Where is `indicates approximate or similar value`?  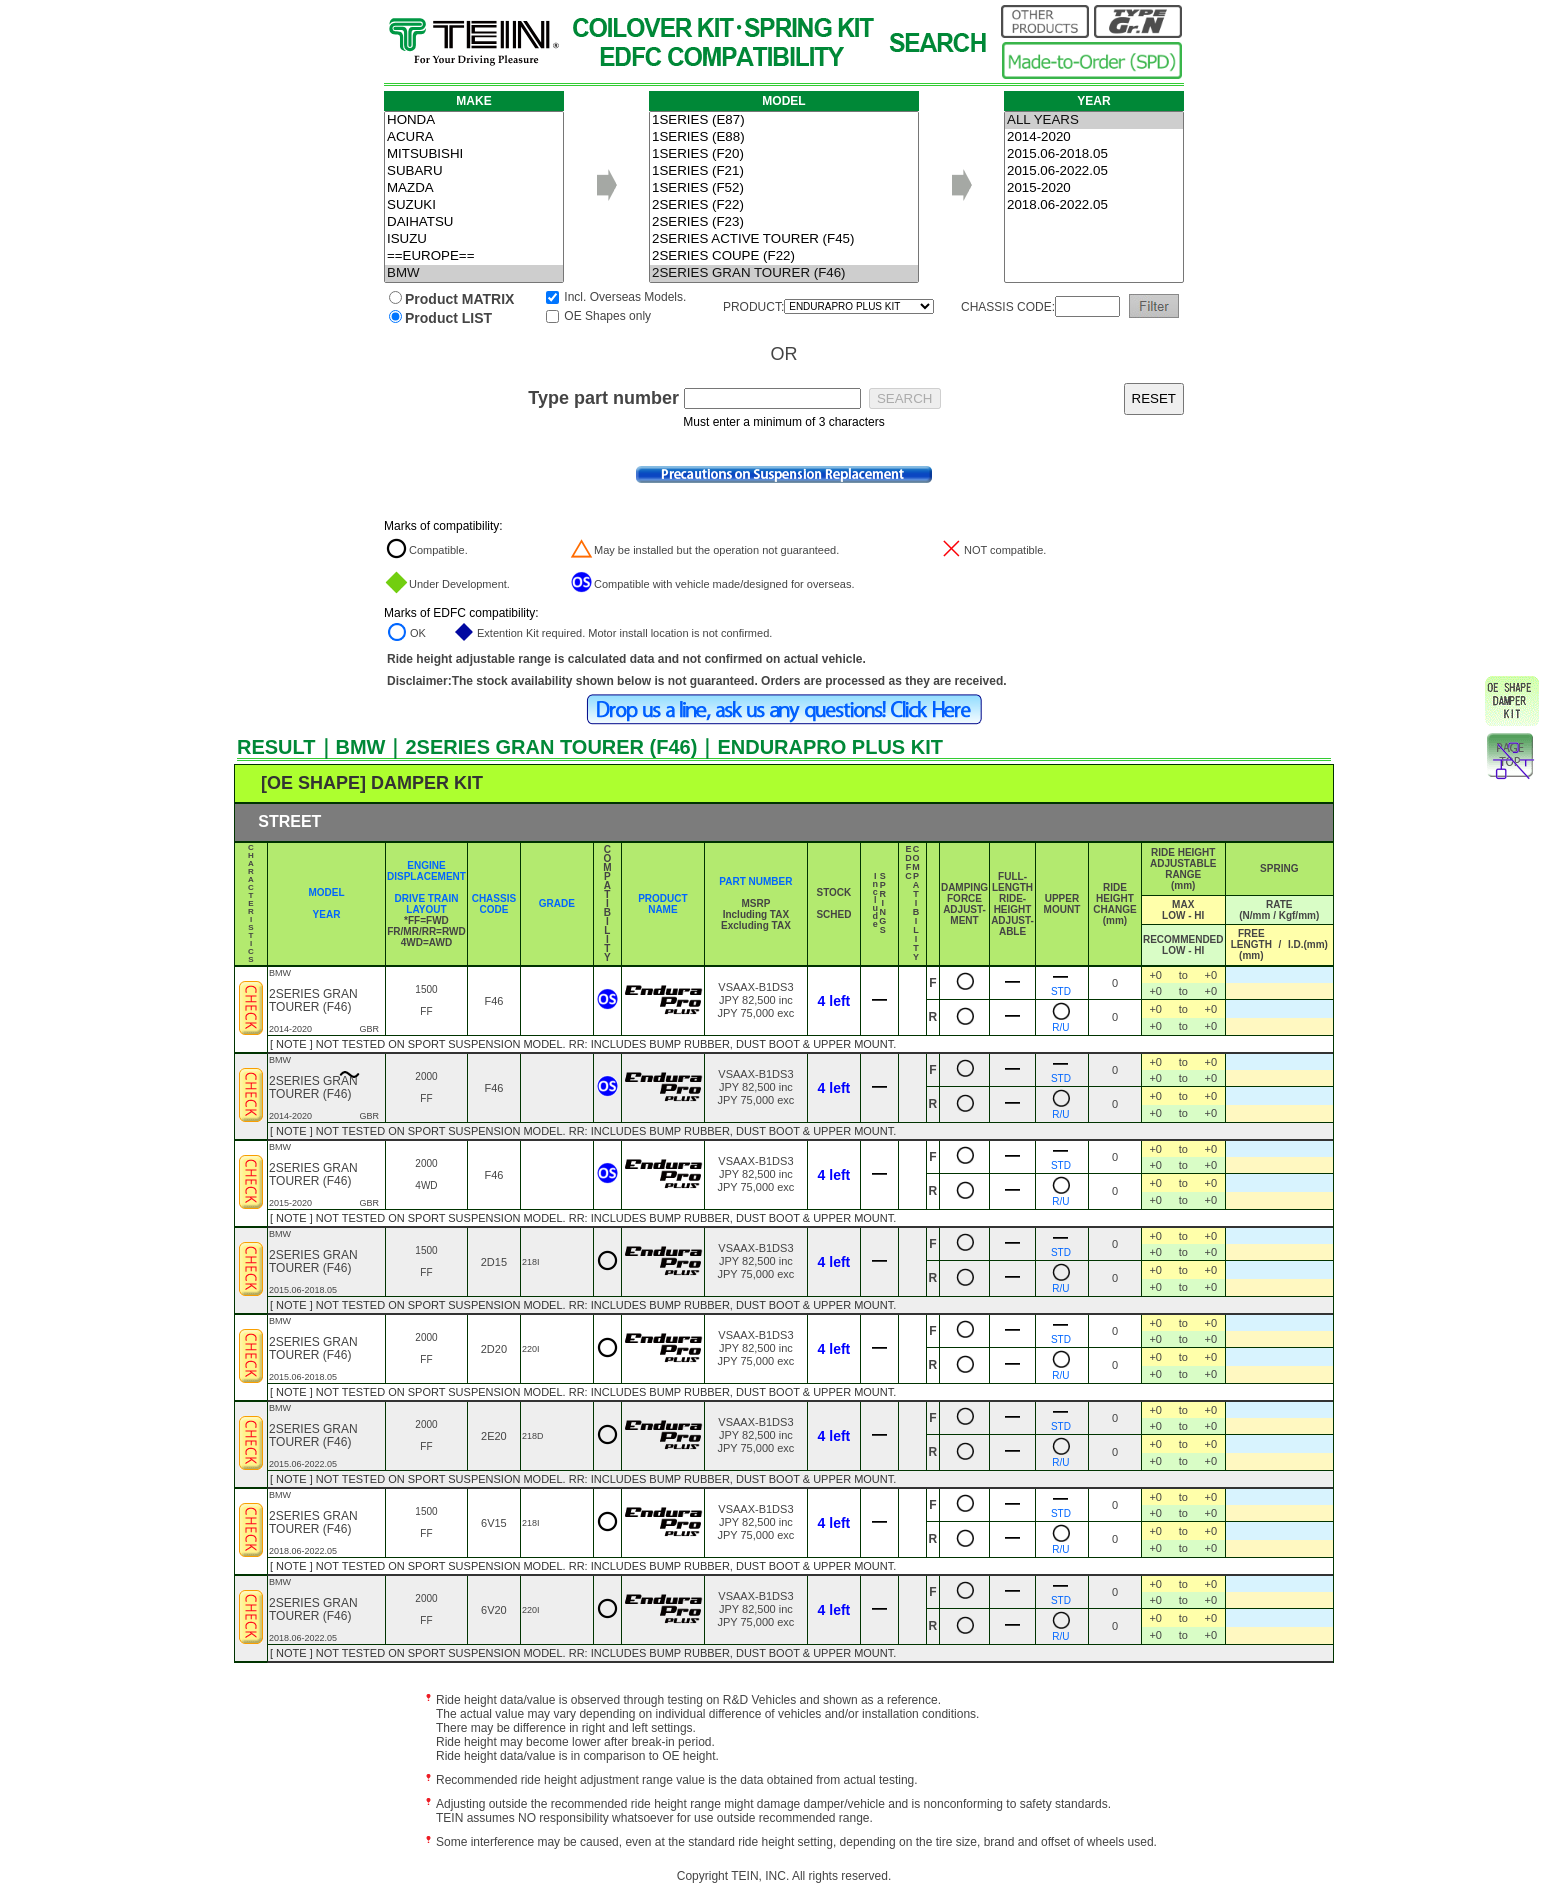
indicates approximate or similar value is located at coordinates (349, 1074).